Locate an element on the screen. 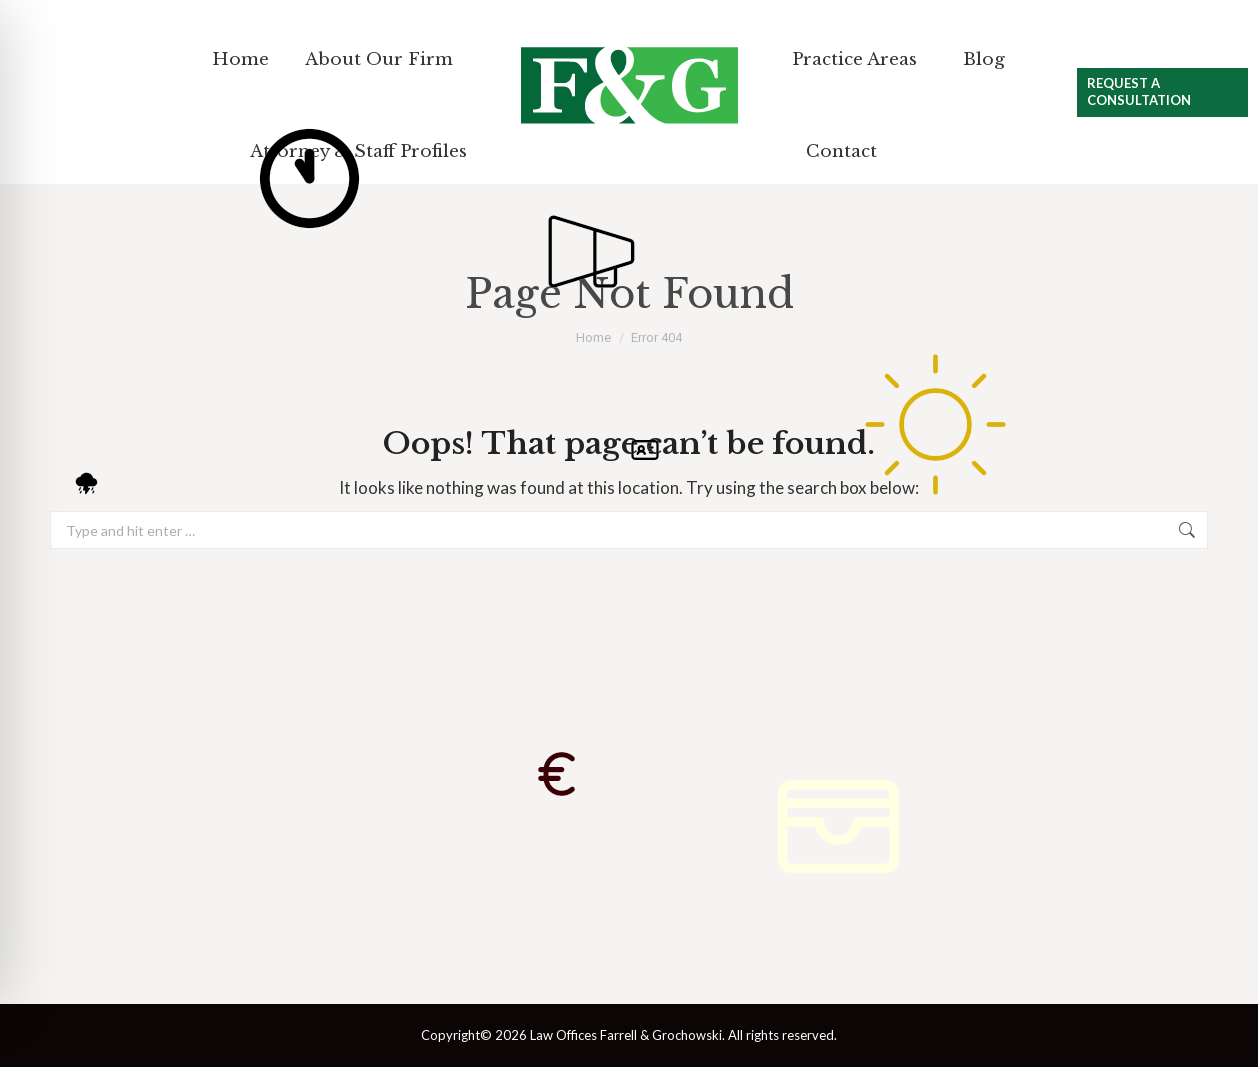 Image resolution: width=1258 pixels, height=1067 pixels. indicates thunderstorm weather conditions is located at coordinates (86, 483).